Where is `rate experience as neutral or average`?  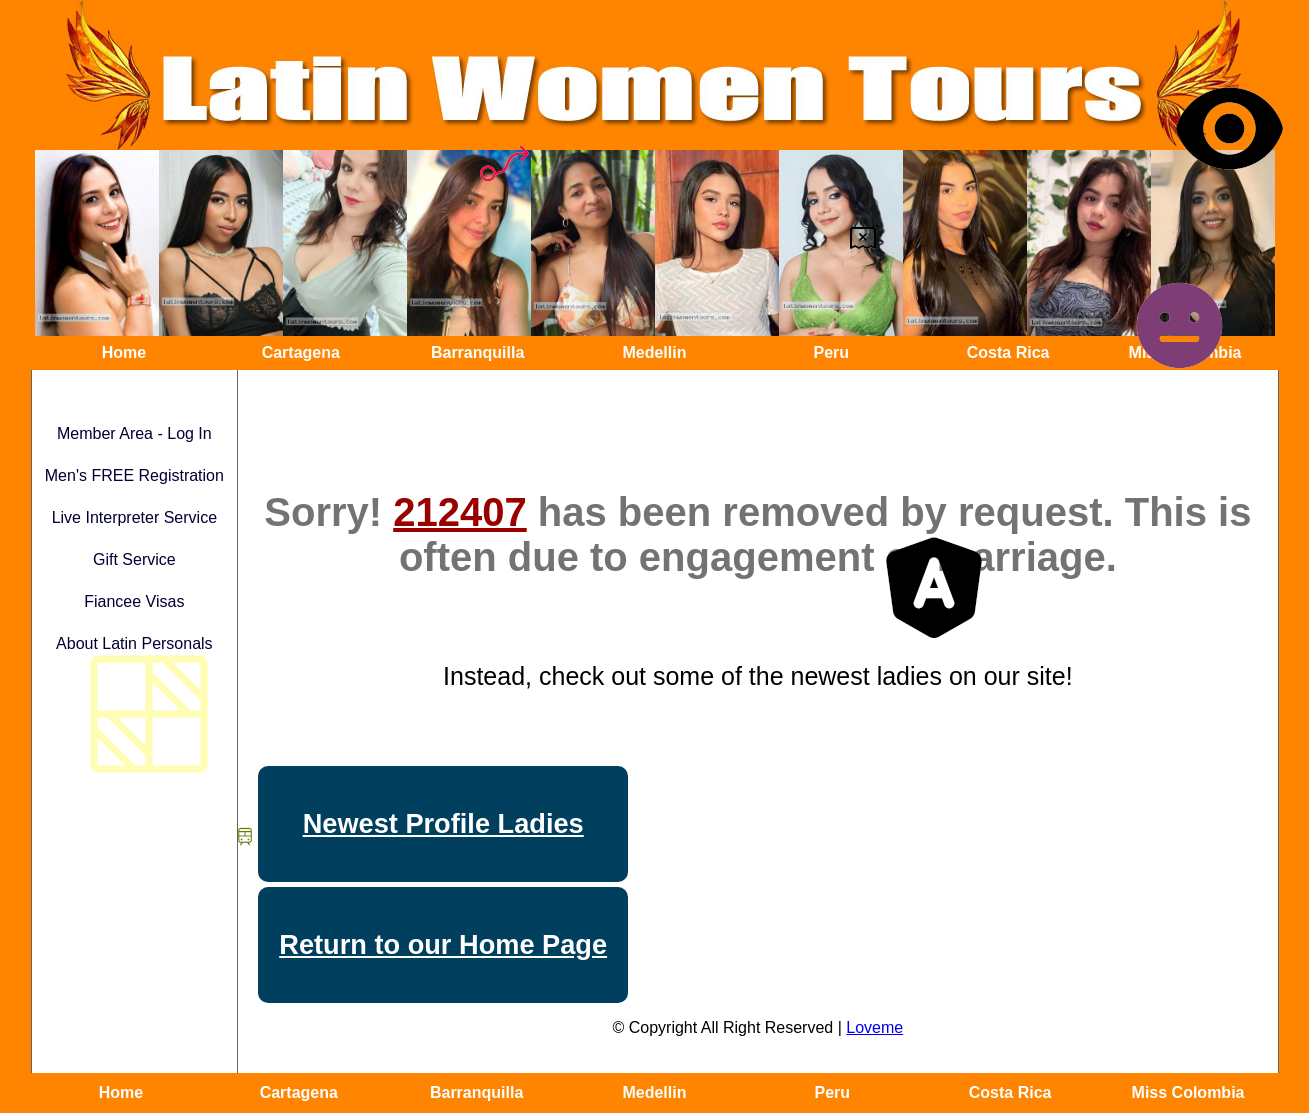
rate experience as neutral or average is located at coordinates (1179, 325).